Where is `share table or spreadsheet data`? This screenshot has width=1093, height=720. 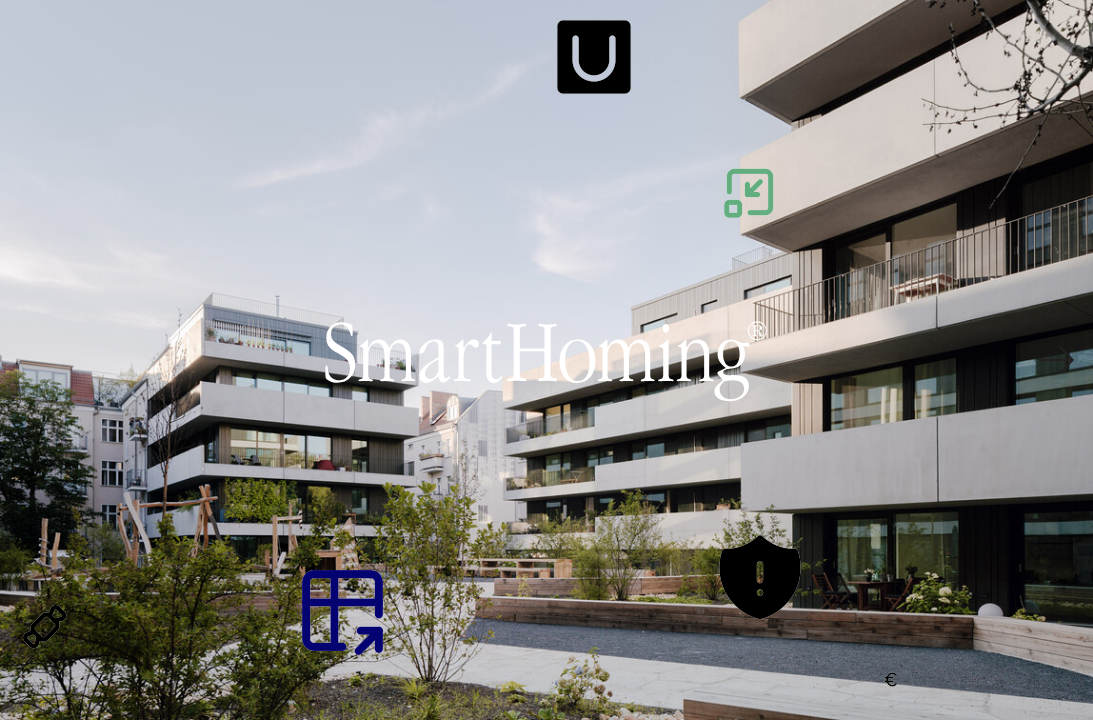
share table or spreadsheet data is located at coordinates (342, 610).